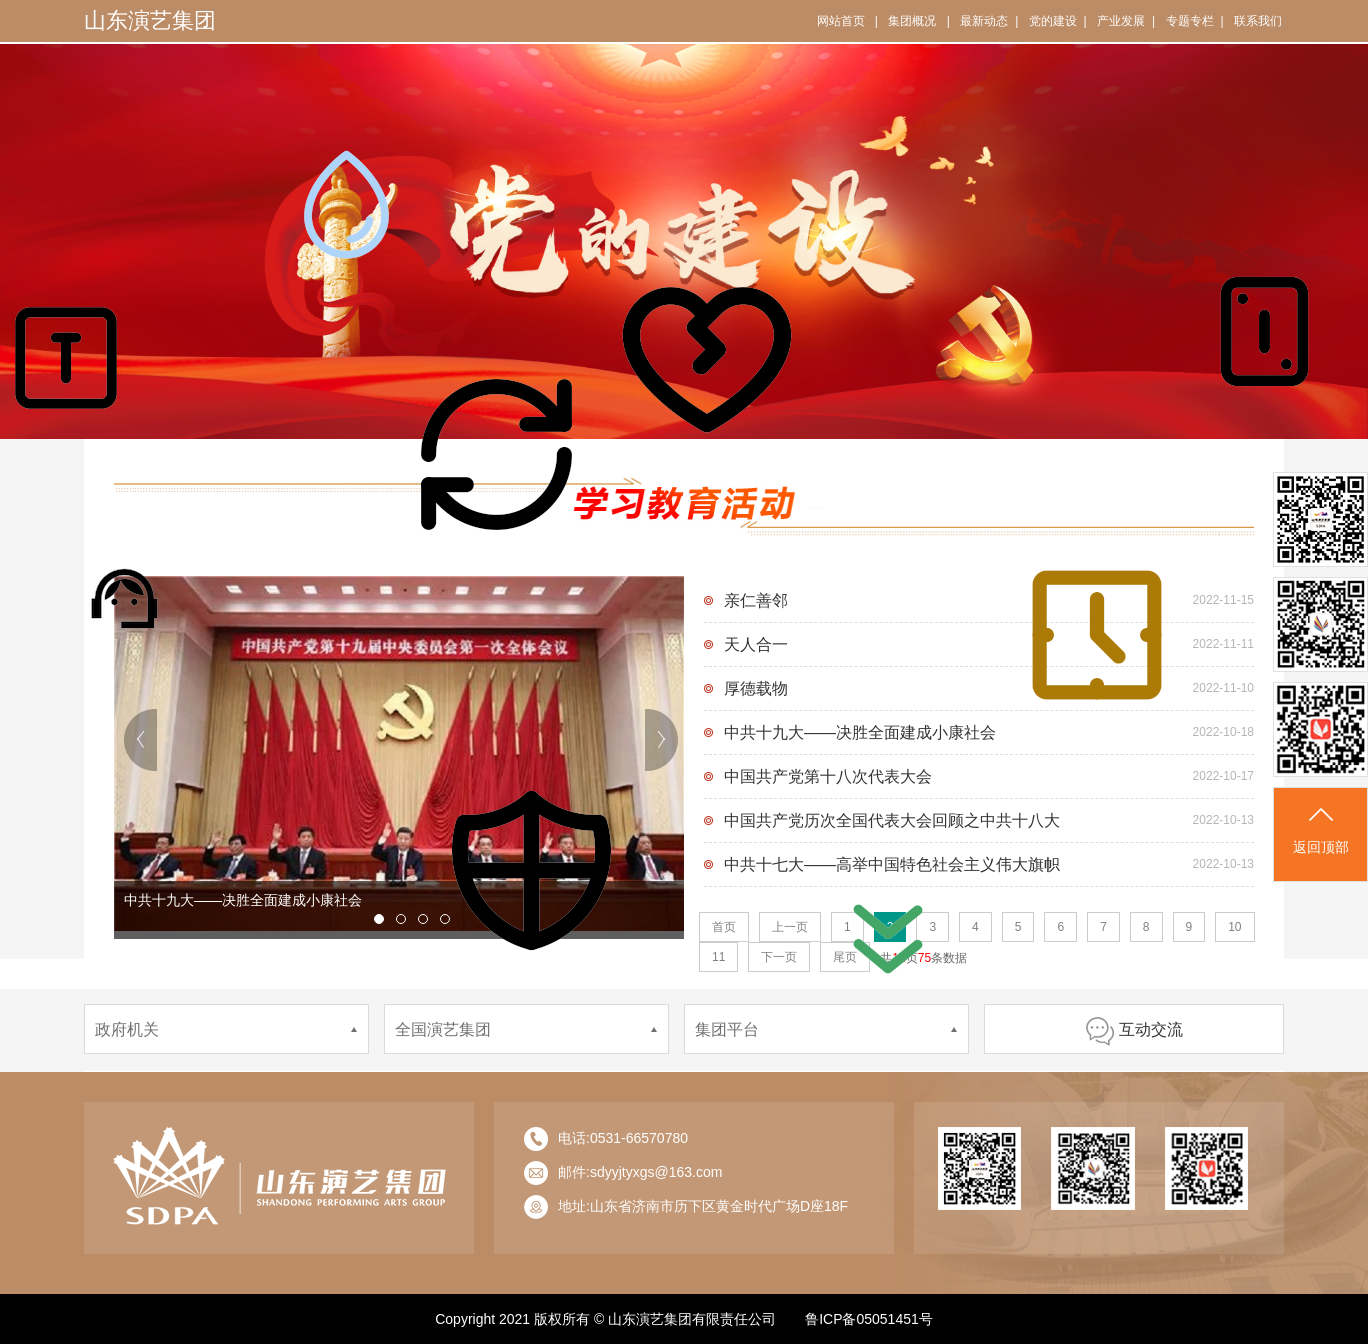  Describe the element at coordinates (124, 598) in the screenshot. I see `contact customer support` at that location.